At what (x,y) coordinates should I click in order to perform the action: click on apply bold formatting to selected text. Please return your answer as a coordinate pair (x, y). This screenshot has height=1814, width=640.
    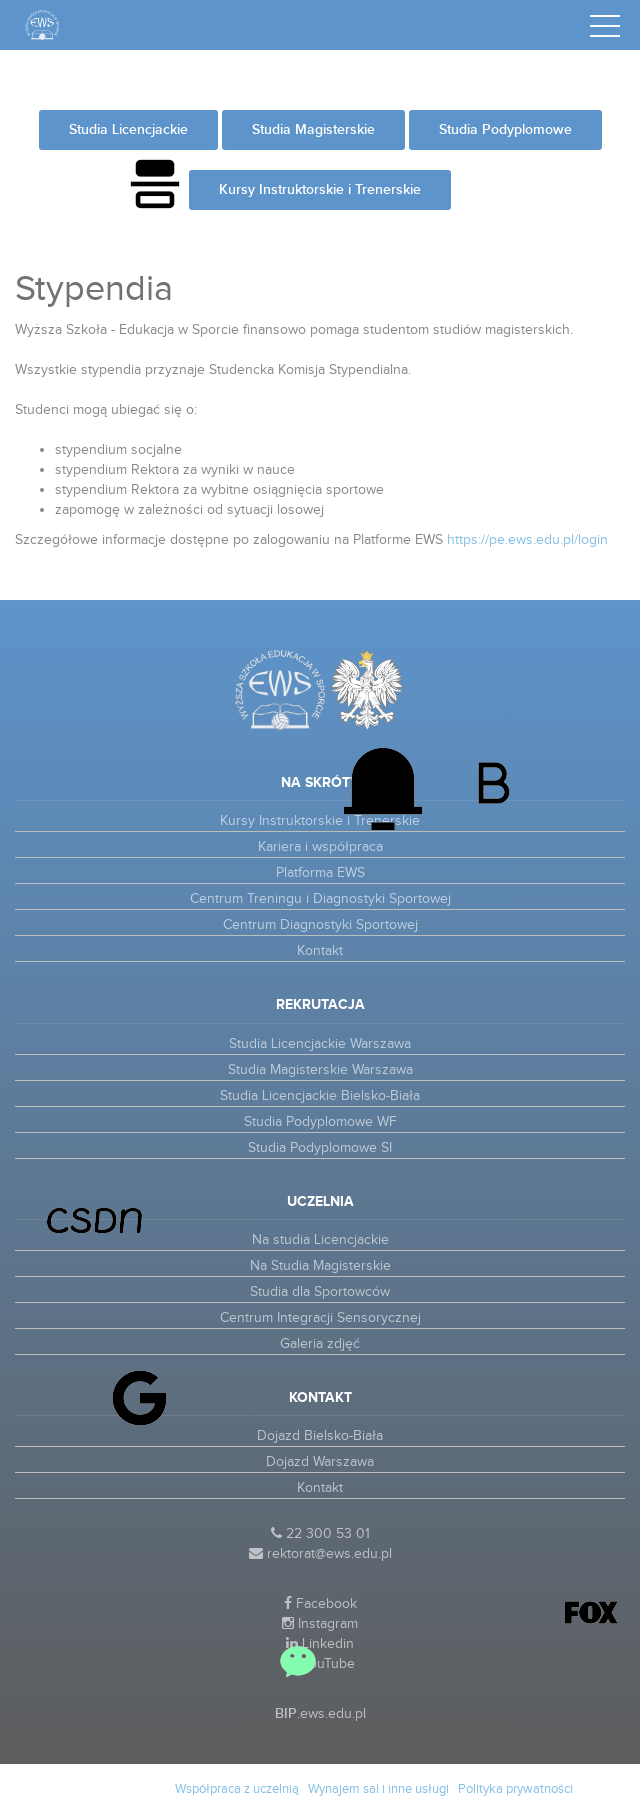
    Looking at the image, I should click on (494, 783).